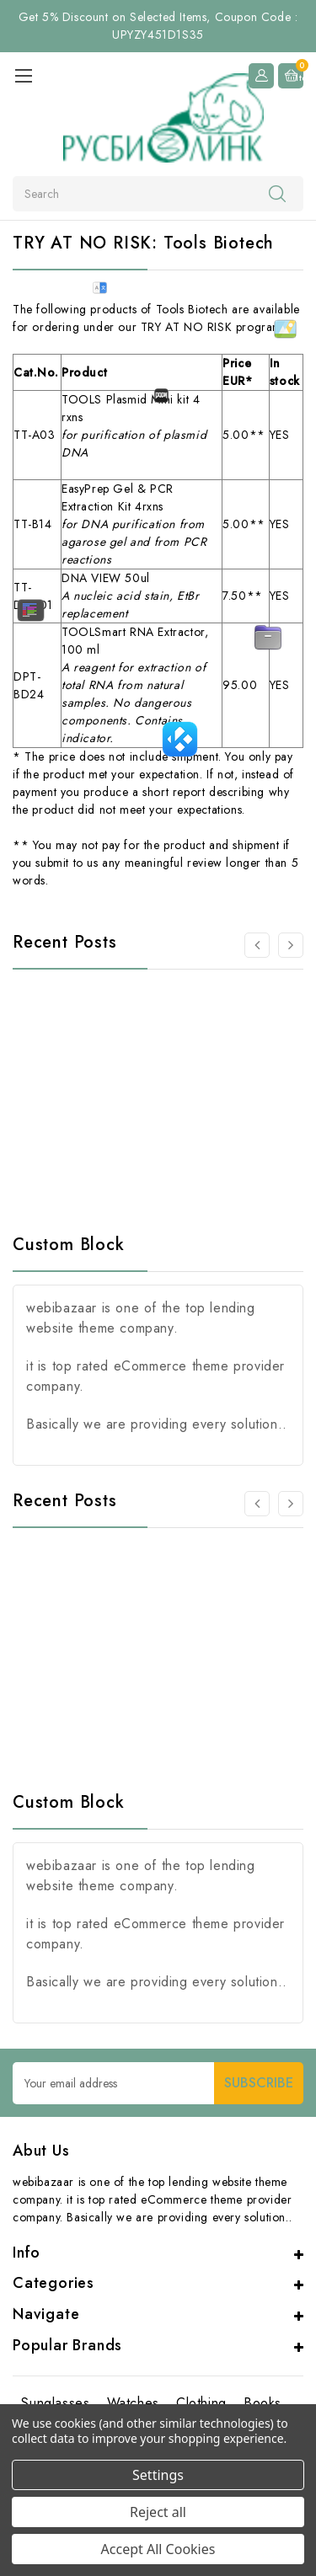  What do you see at coordinates (285, 329) in the screenshot?
I see `open photo management app` at bounding box center [285, 329].